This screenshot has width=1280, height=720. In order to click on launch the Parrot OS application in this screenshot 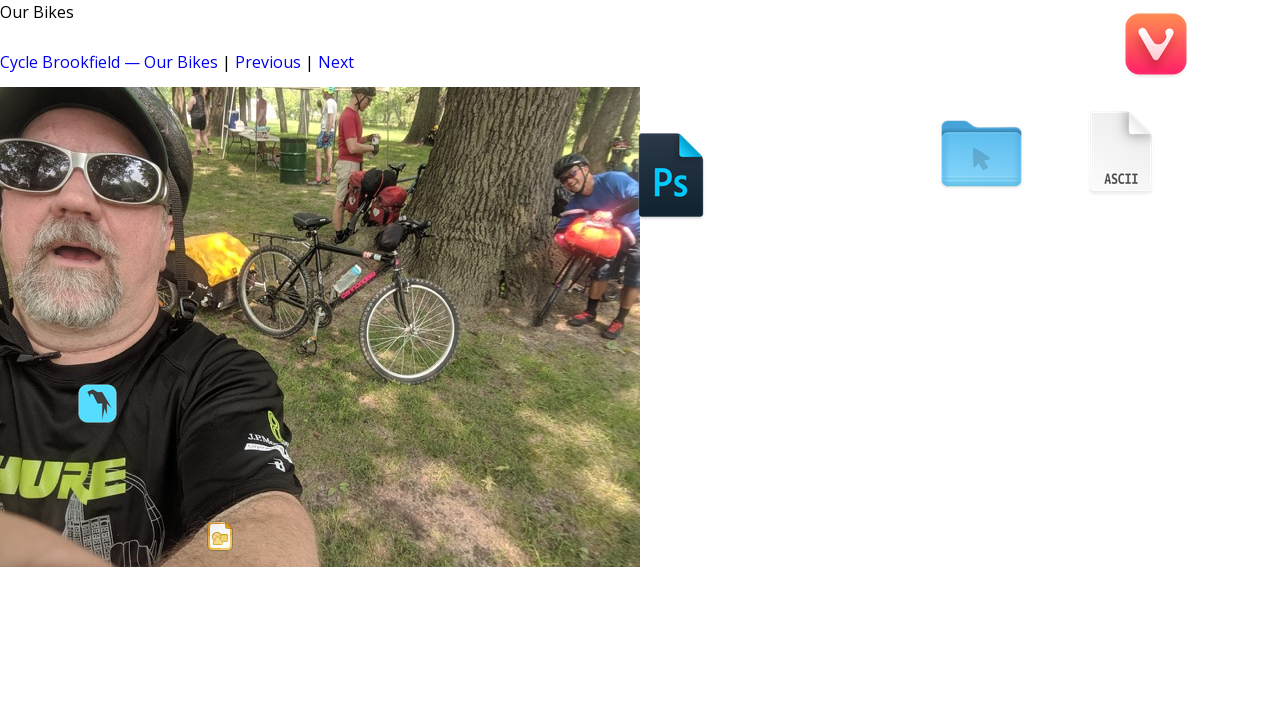, I will do `click(97, 403)`.